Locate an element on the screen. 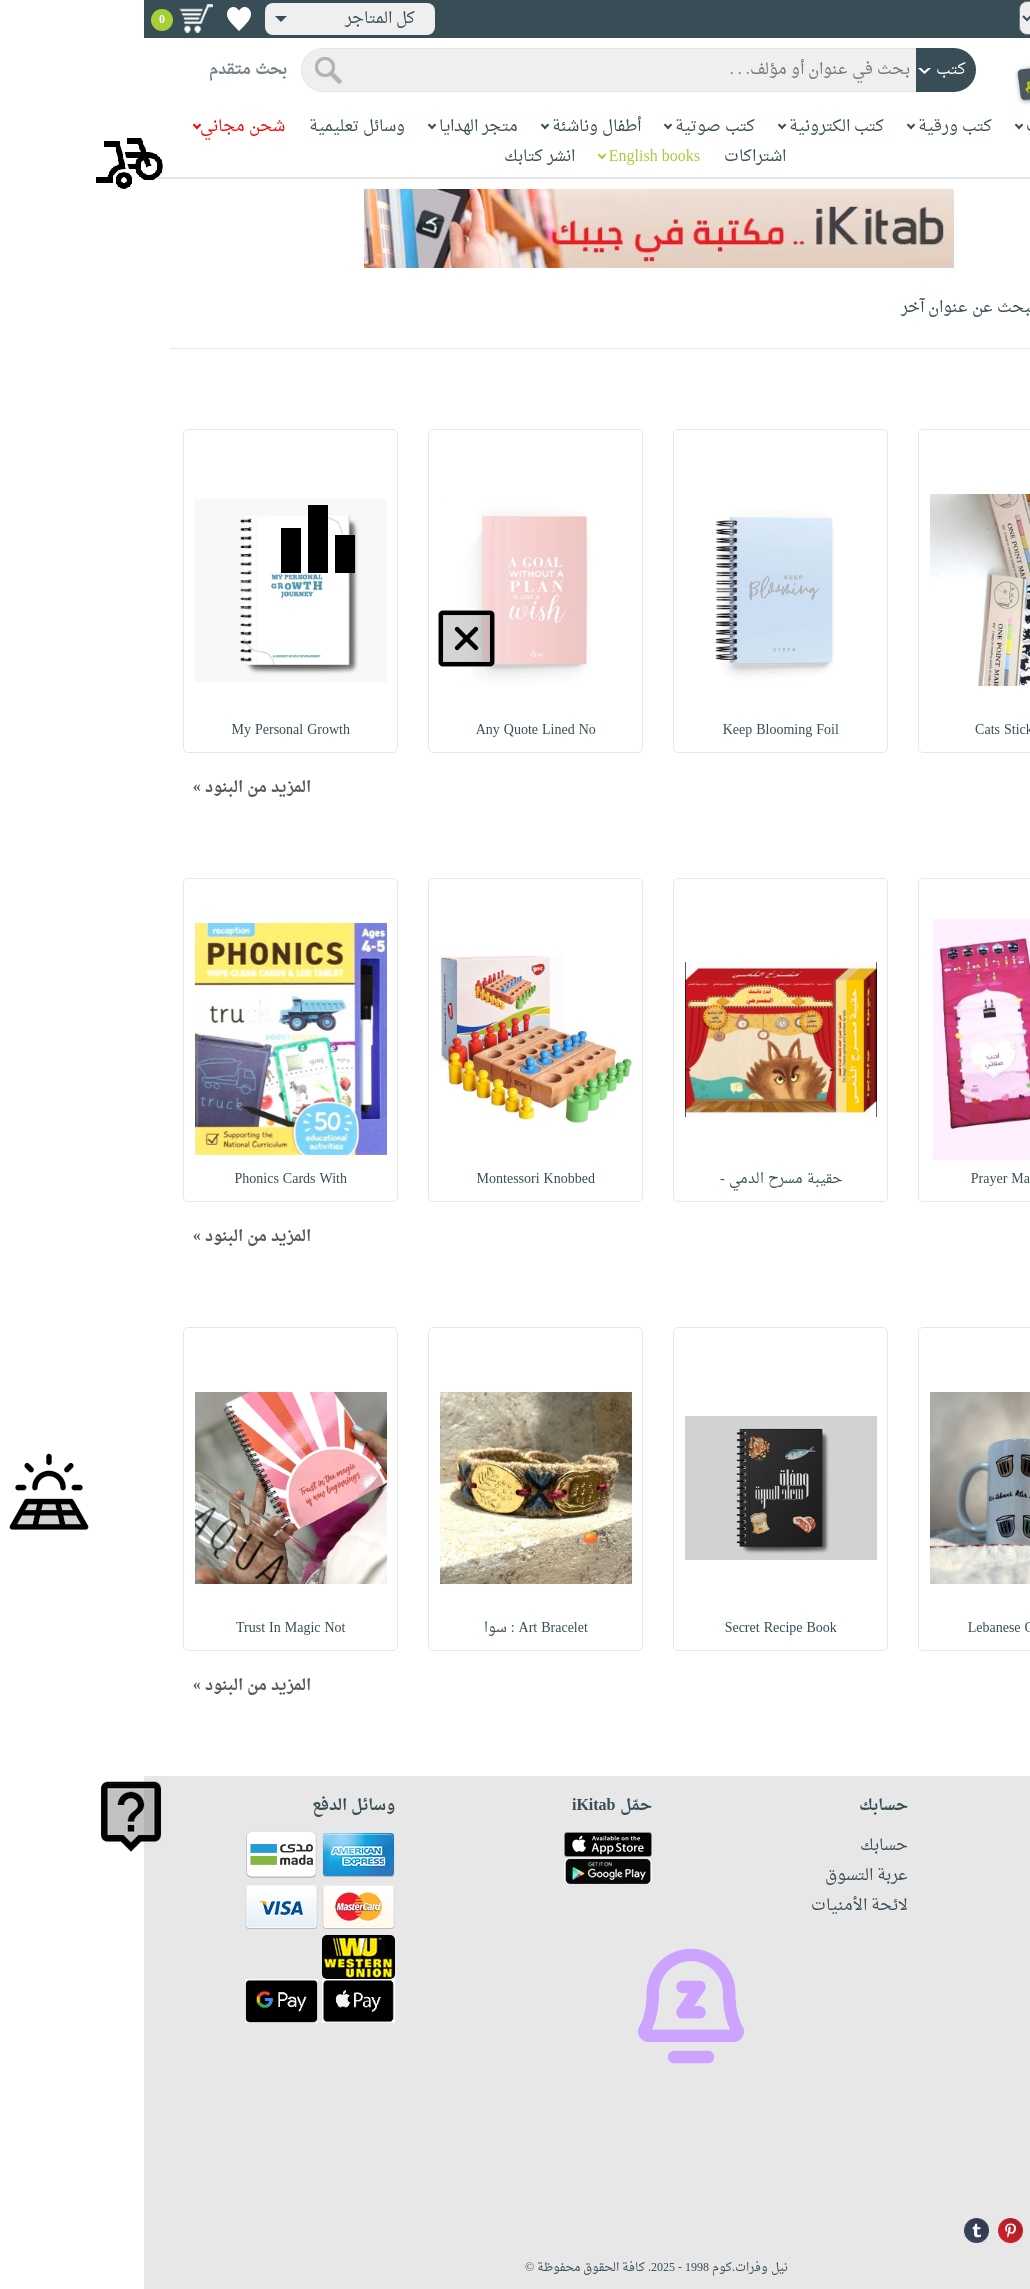 This screenshot has height=2289, width=1030. close or dismiss a dialog box is located at coordinates (466, 638).